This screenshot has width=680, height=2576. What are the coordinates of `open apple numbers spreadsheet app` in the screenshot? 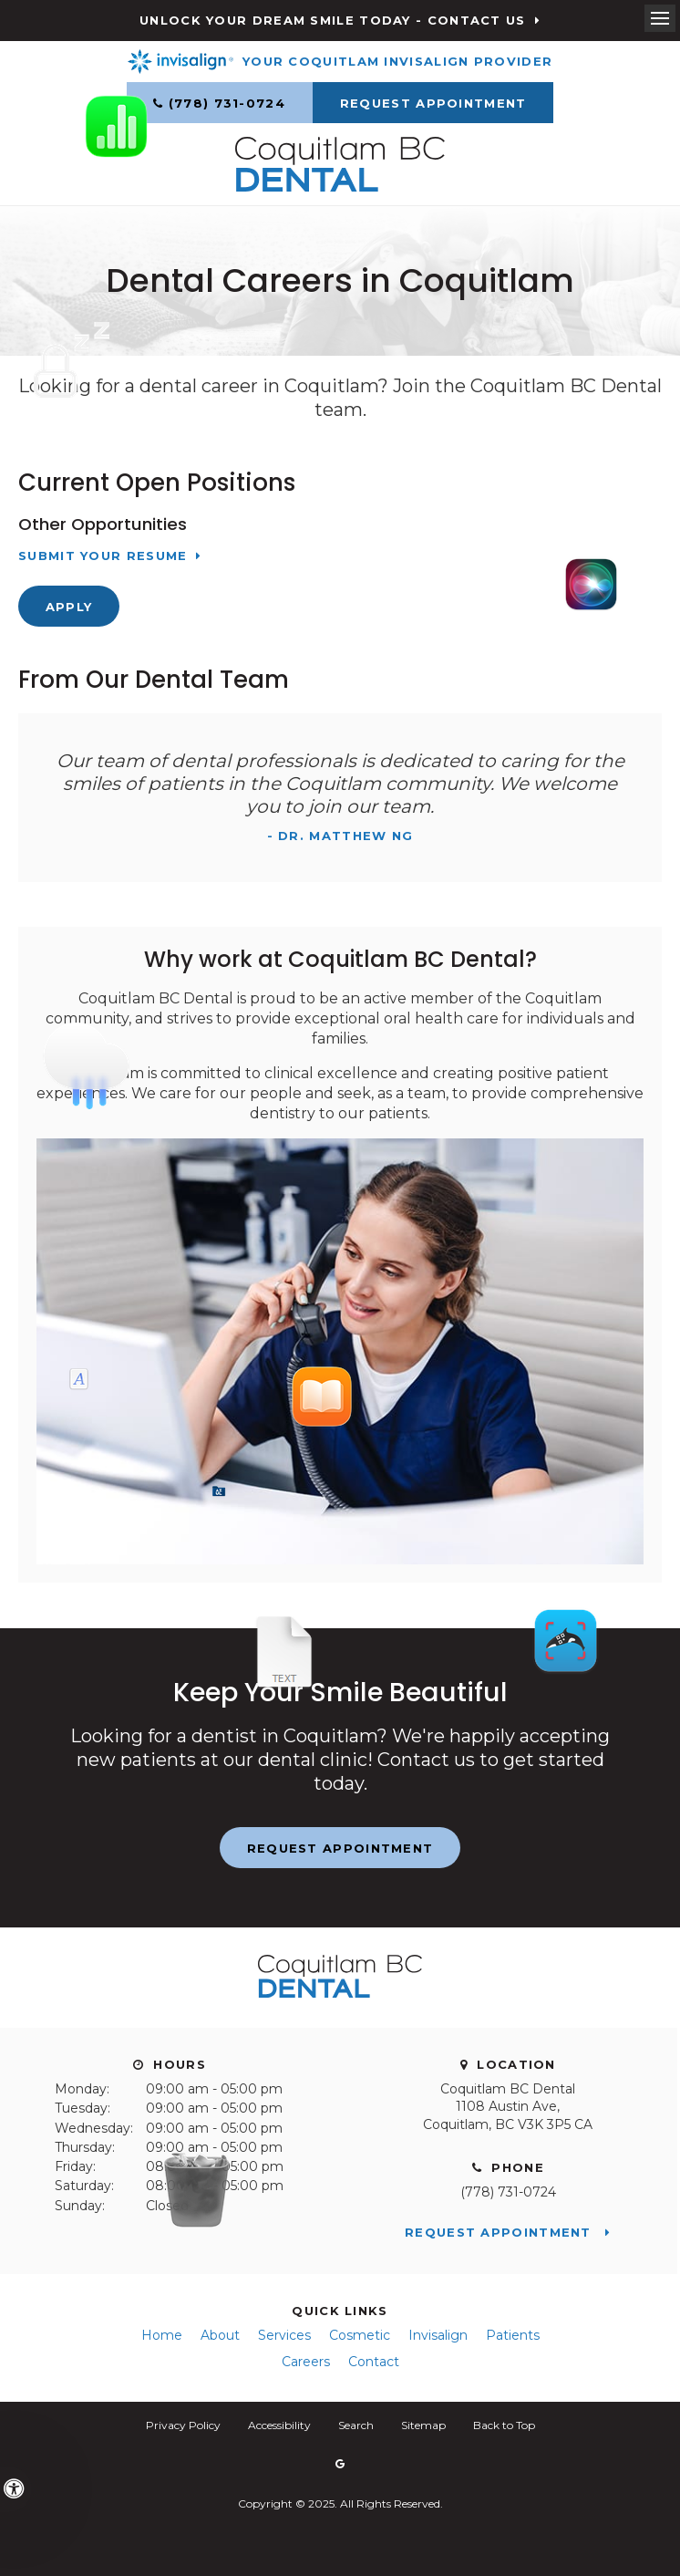 It's located at (116, 126).